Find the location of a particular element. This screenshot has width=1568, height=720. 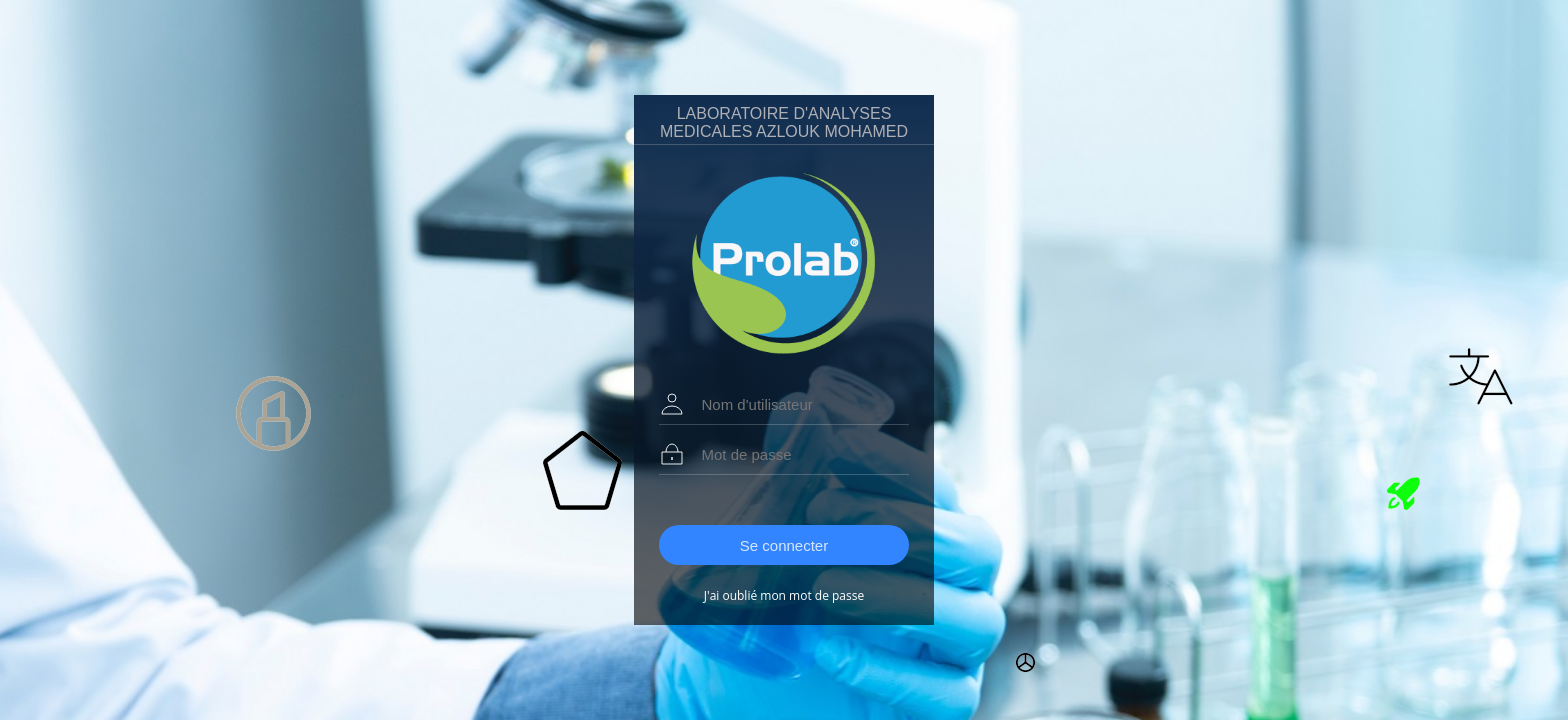

translate text to another language is located at coordinates (1478, 377).